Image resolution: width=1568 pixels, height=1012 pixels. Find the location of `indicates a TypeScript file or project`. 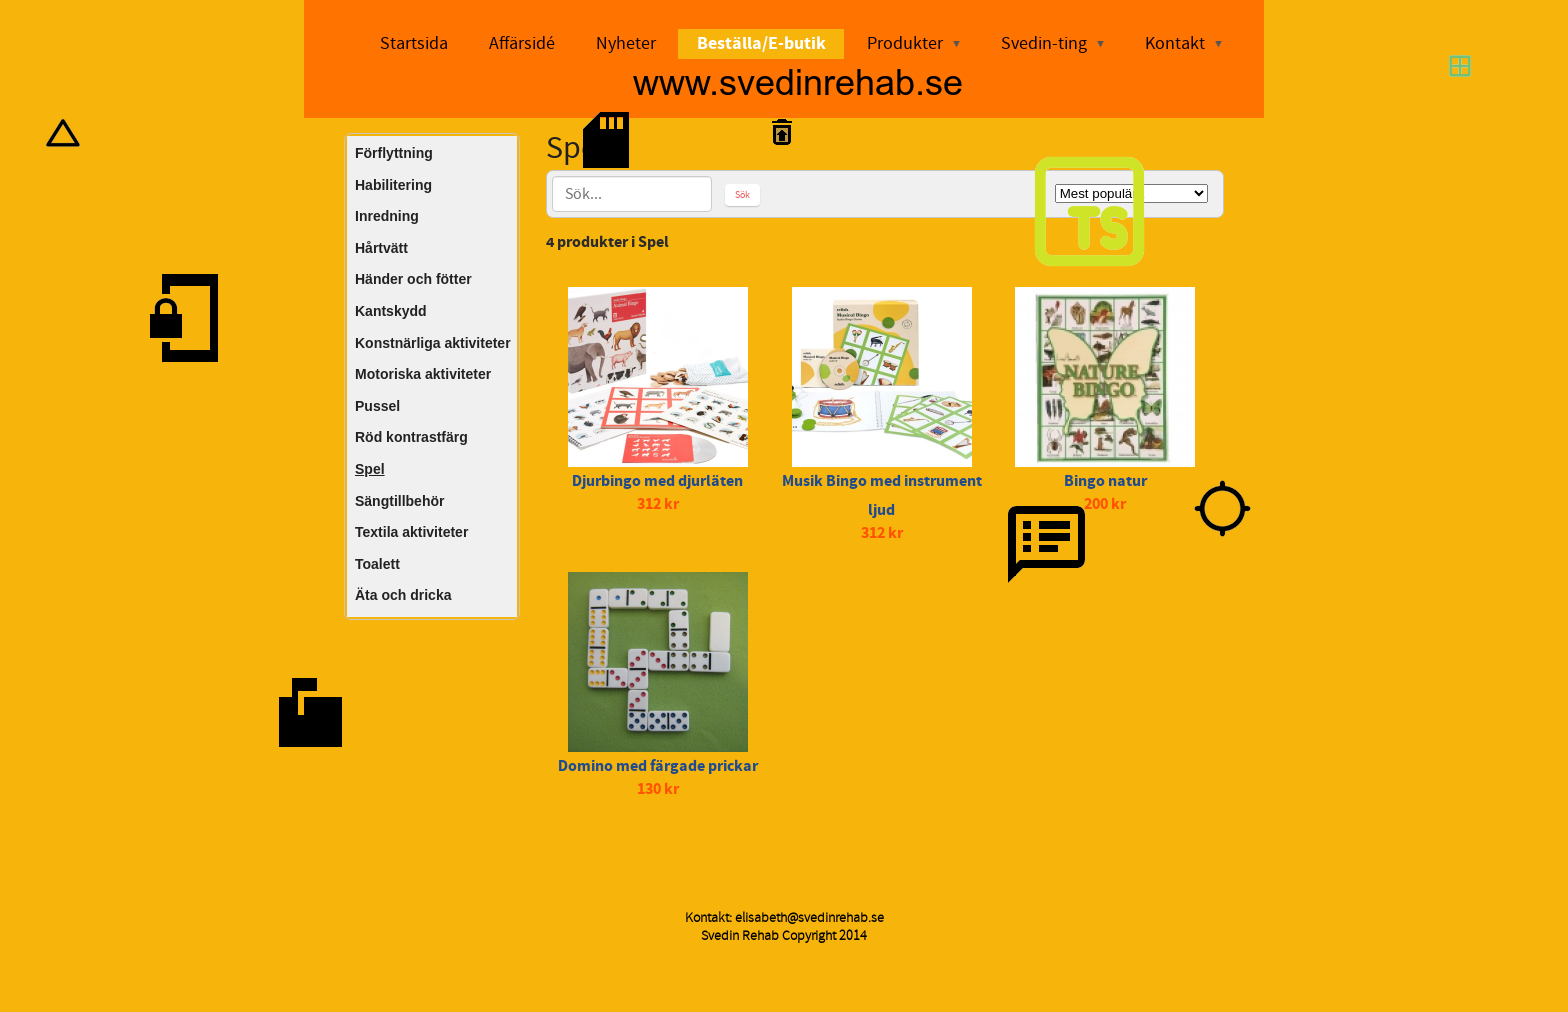

indicates a TypeScript file or project is located at coordinates (1089, 211).